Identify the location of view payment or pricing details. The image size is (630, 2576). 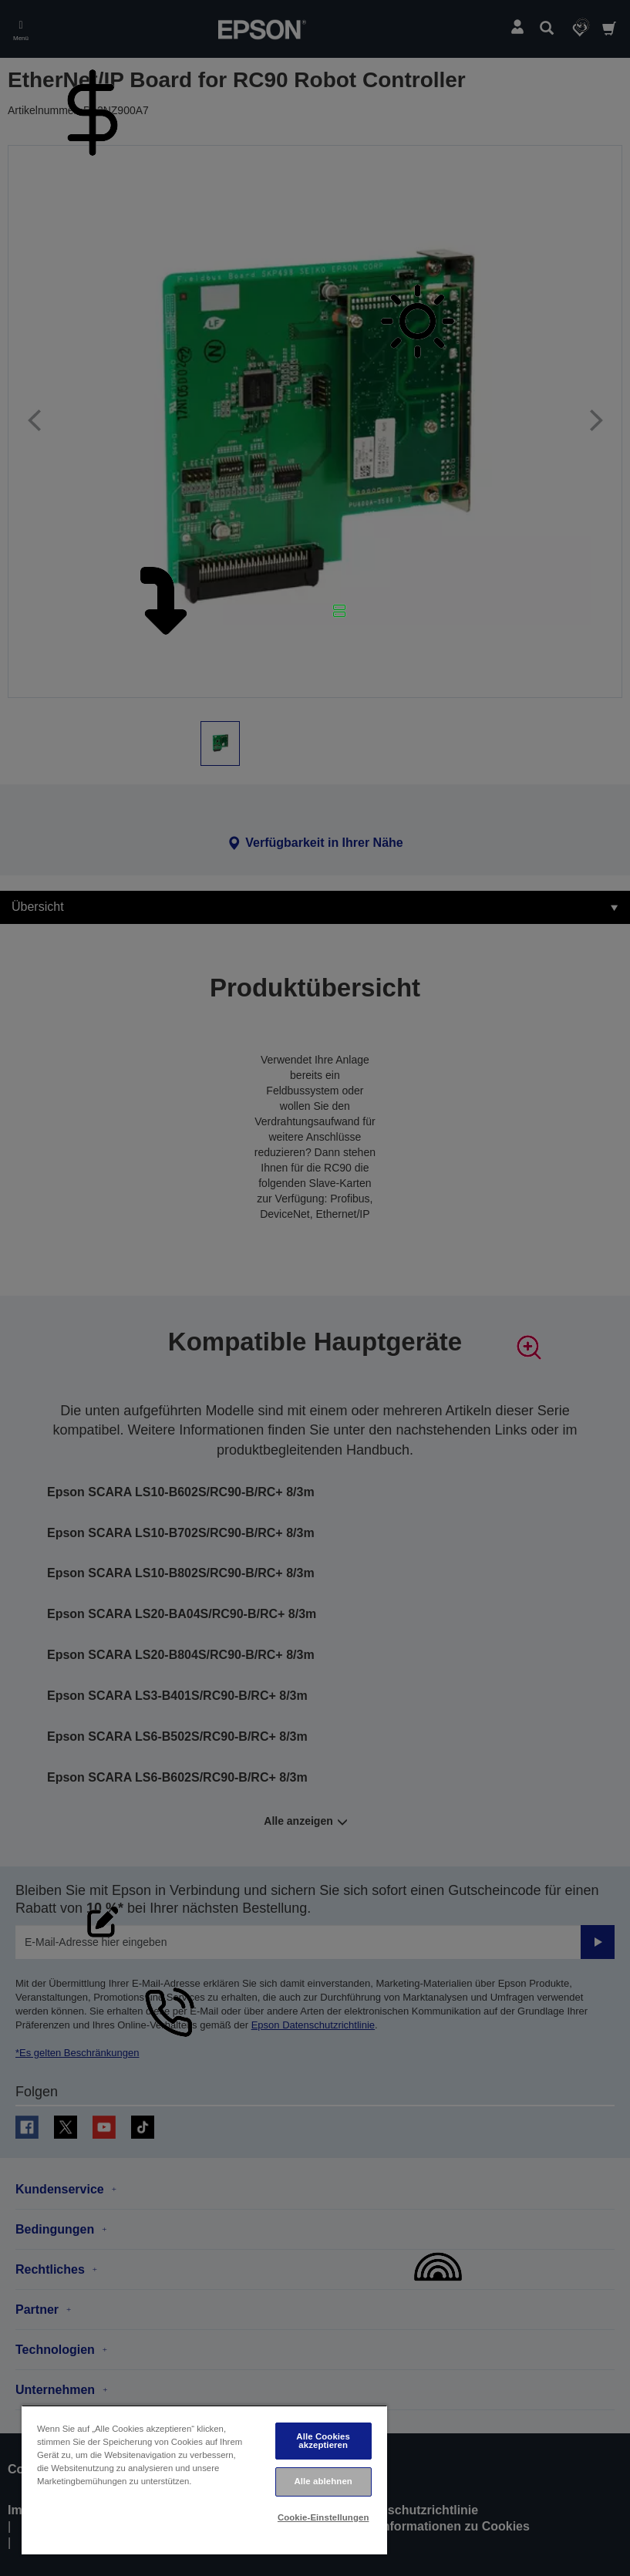
(93, 113).